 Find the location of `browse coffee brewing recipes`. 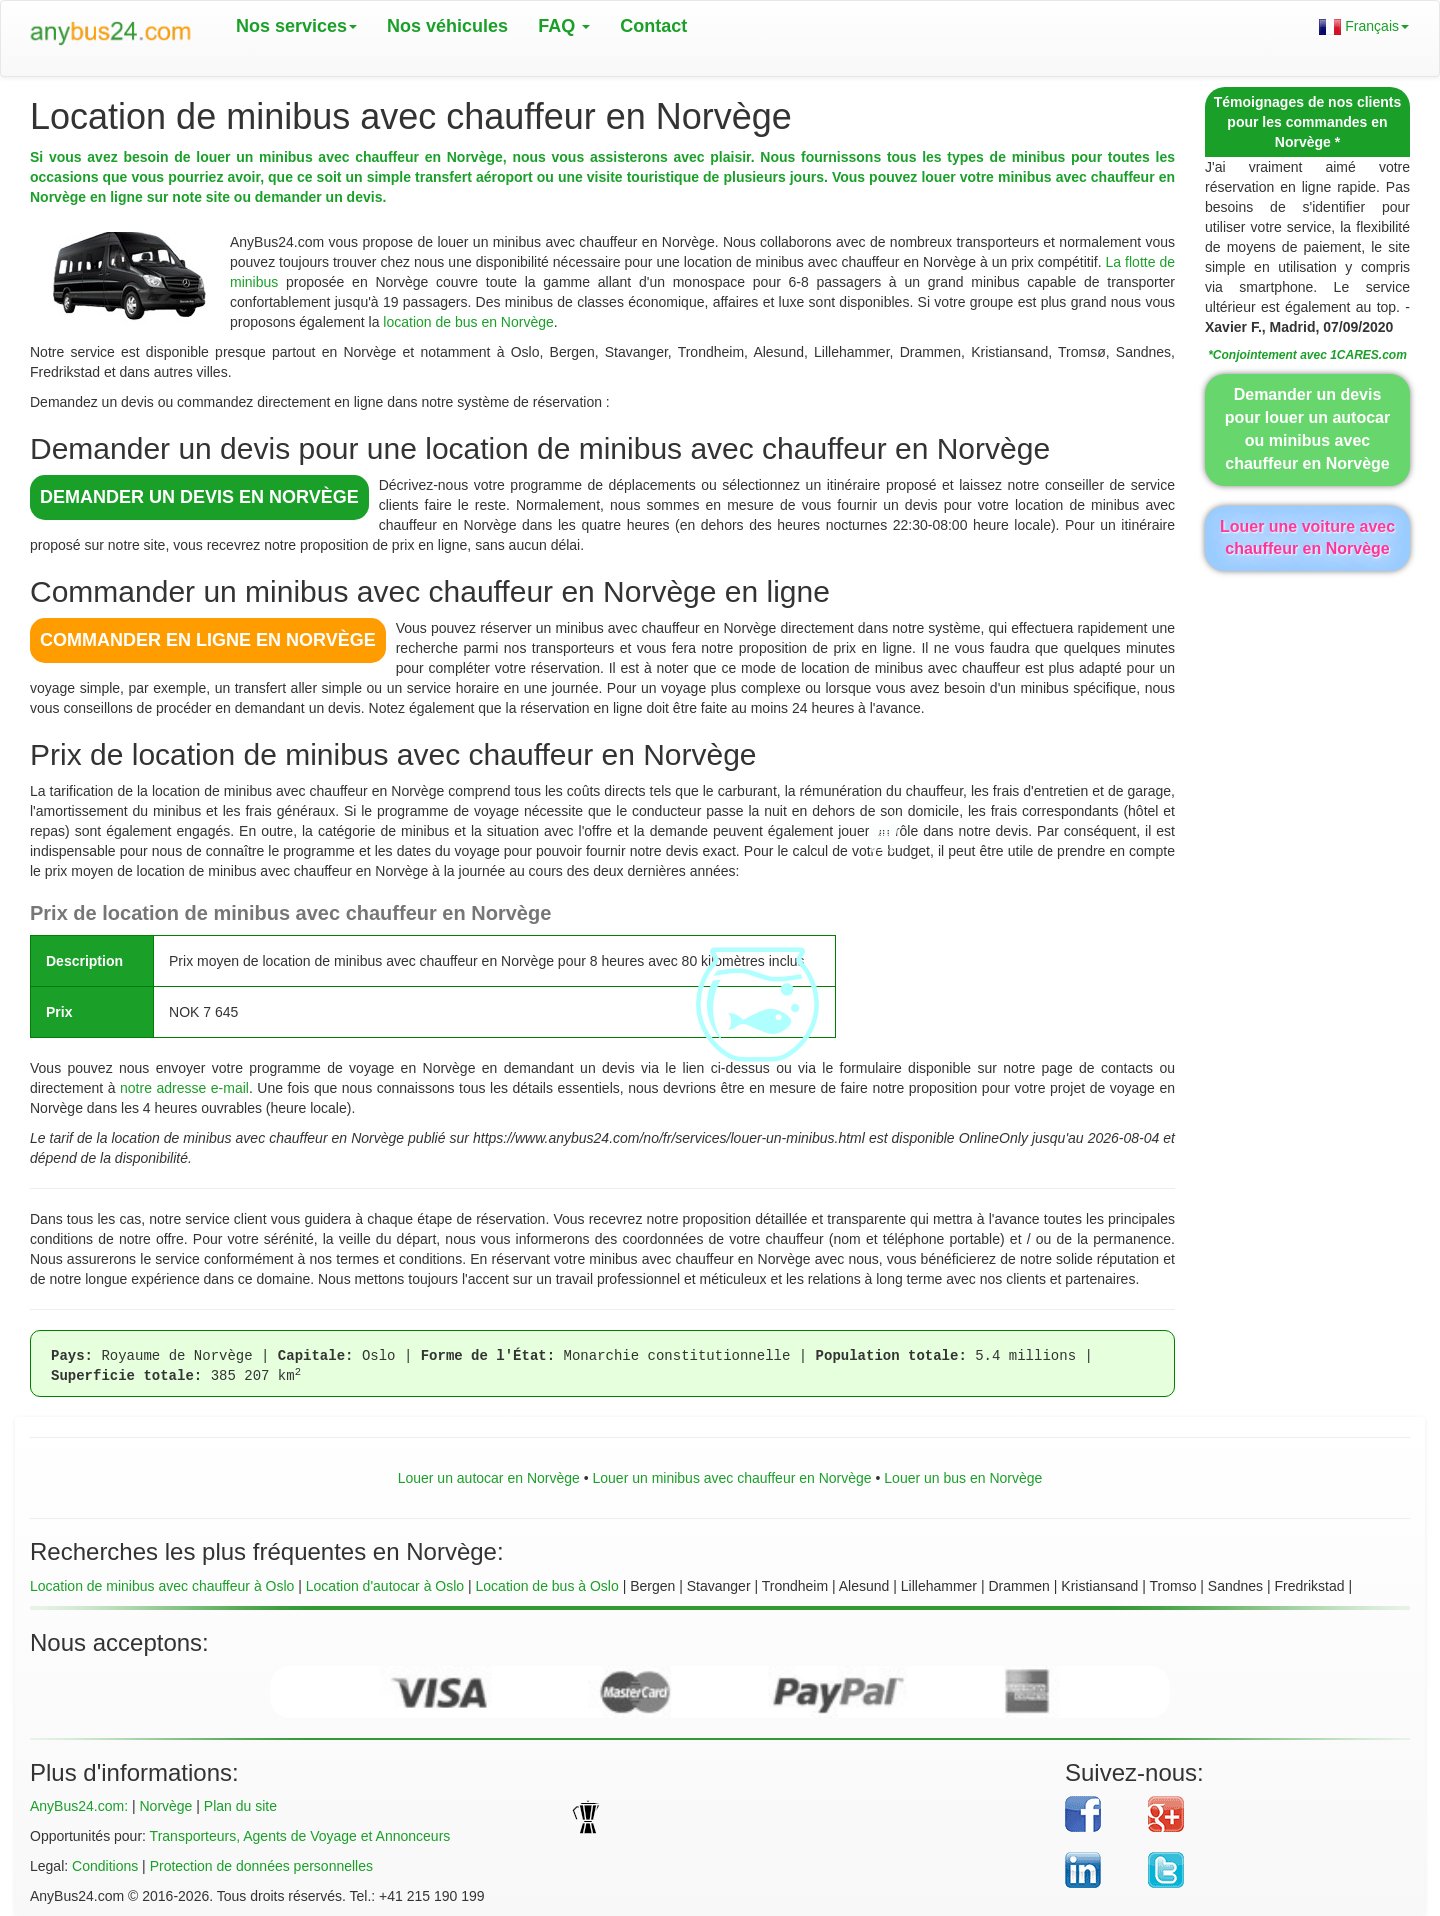

browse coffee brewing recipes is located at coordinates (588, 1817).